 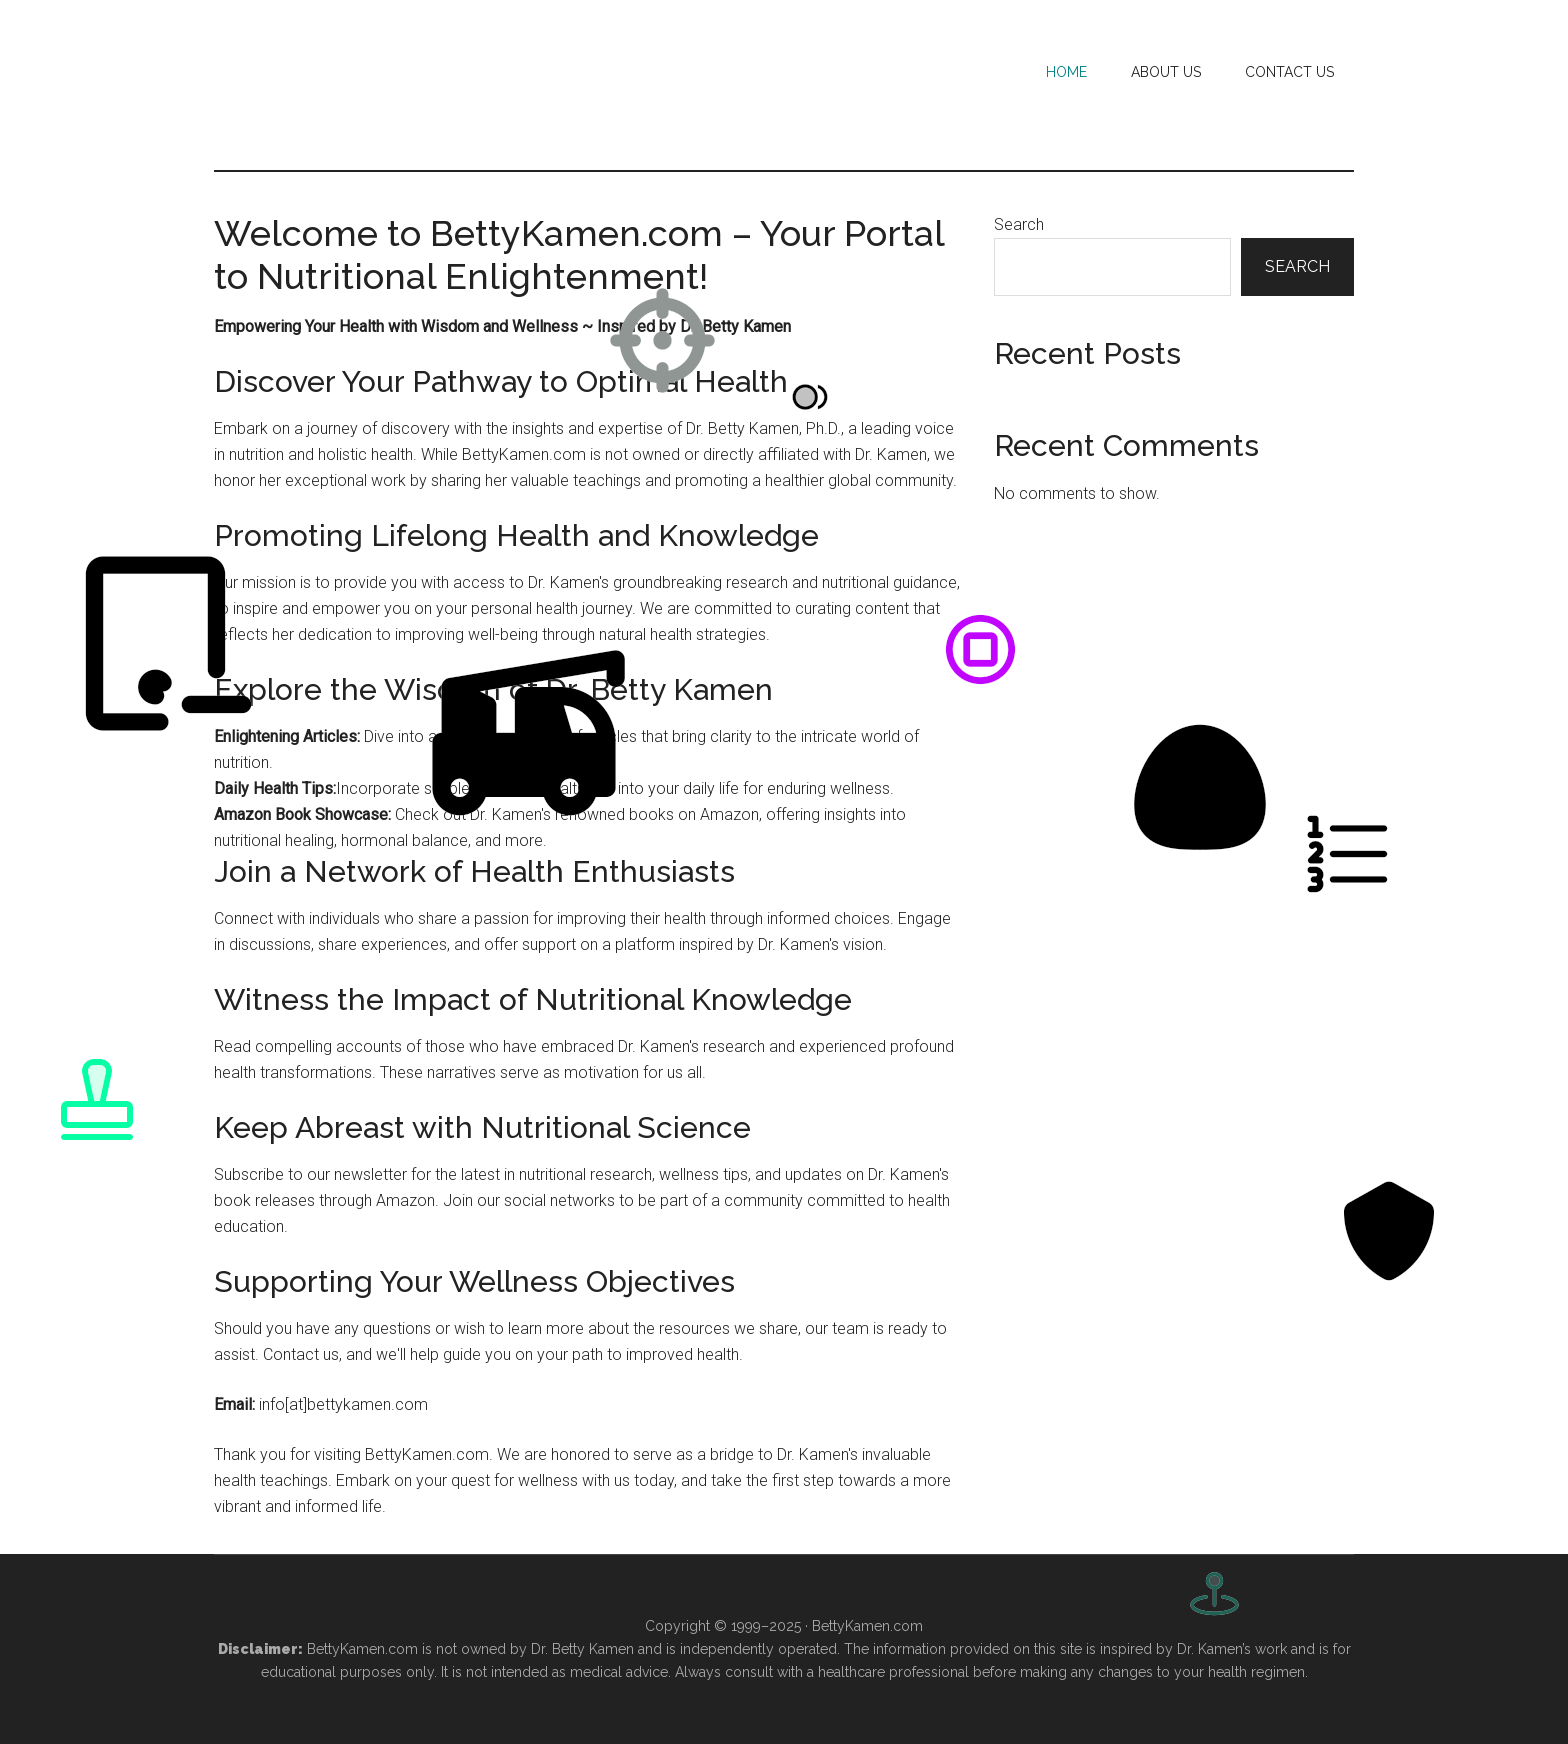 I want to click on decorative blob shape element, so click(x=1200, y=784).